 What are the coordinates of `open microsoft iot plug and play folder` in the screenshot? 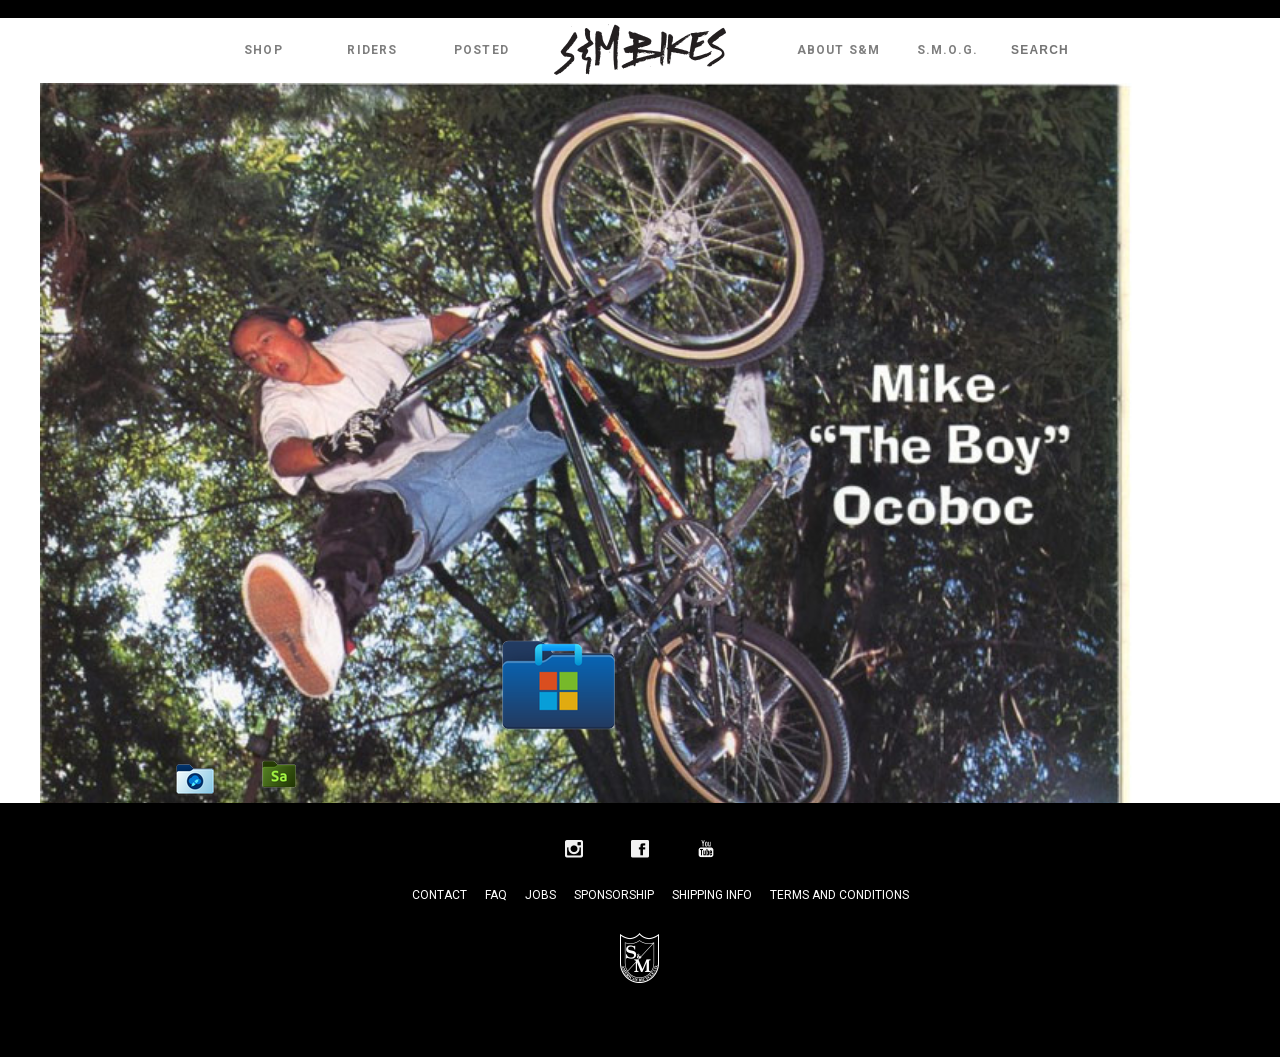 It's located at (195, 780).